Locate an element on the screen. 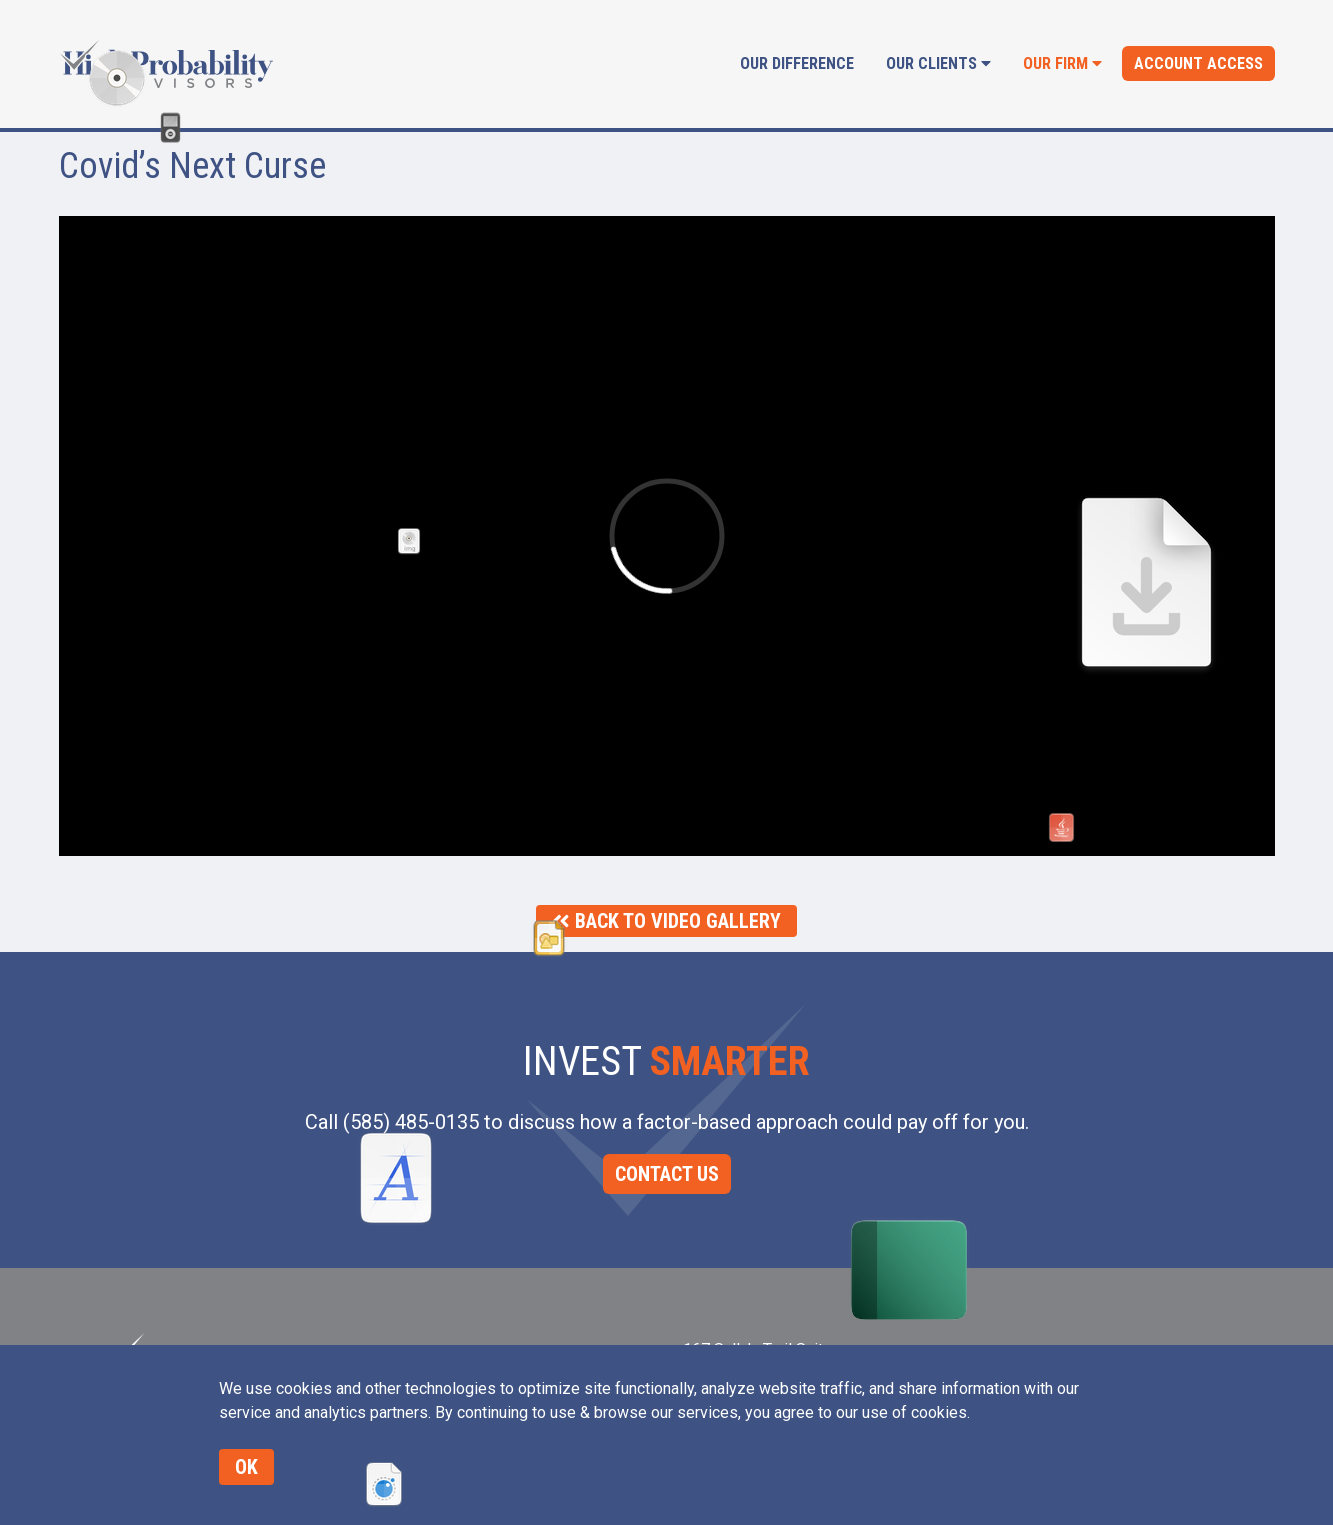  access dvd or optical disc drive is located at coordinates (117, 78).